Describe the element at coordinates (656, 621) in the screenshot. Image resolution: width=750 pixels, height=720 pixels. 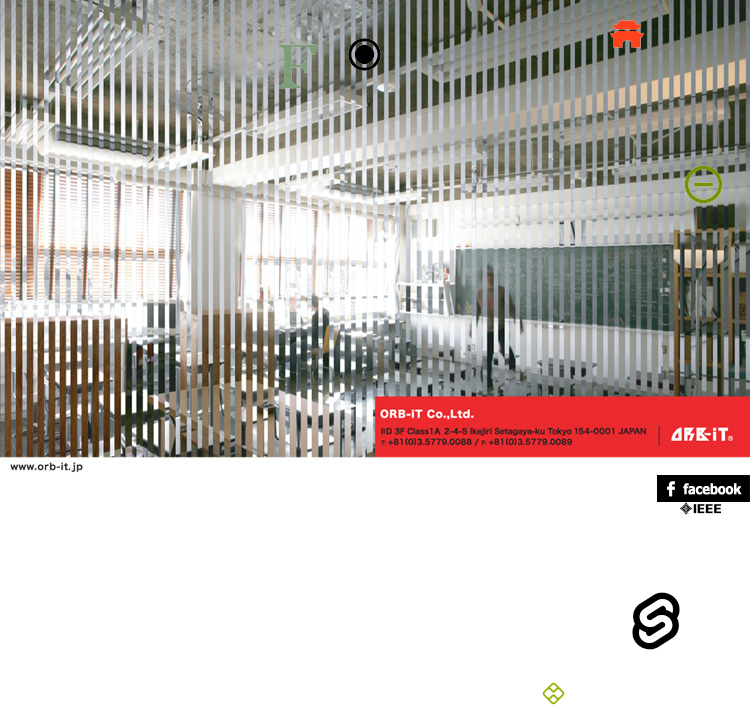
I see `svelte framework logo` at that location.